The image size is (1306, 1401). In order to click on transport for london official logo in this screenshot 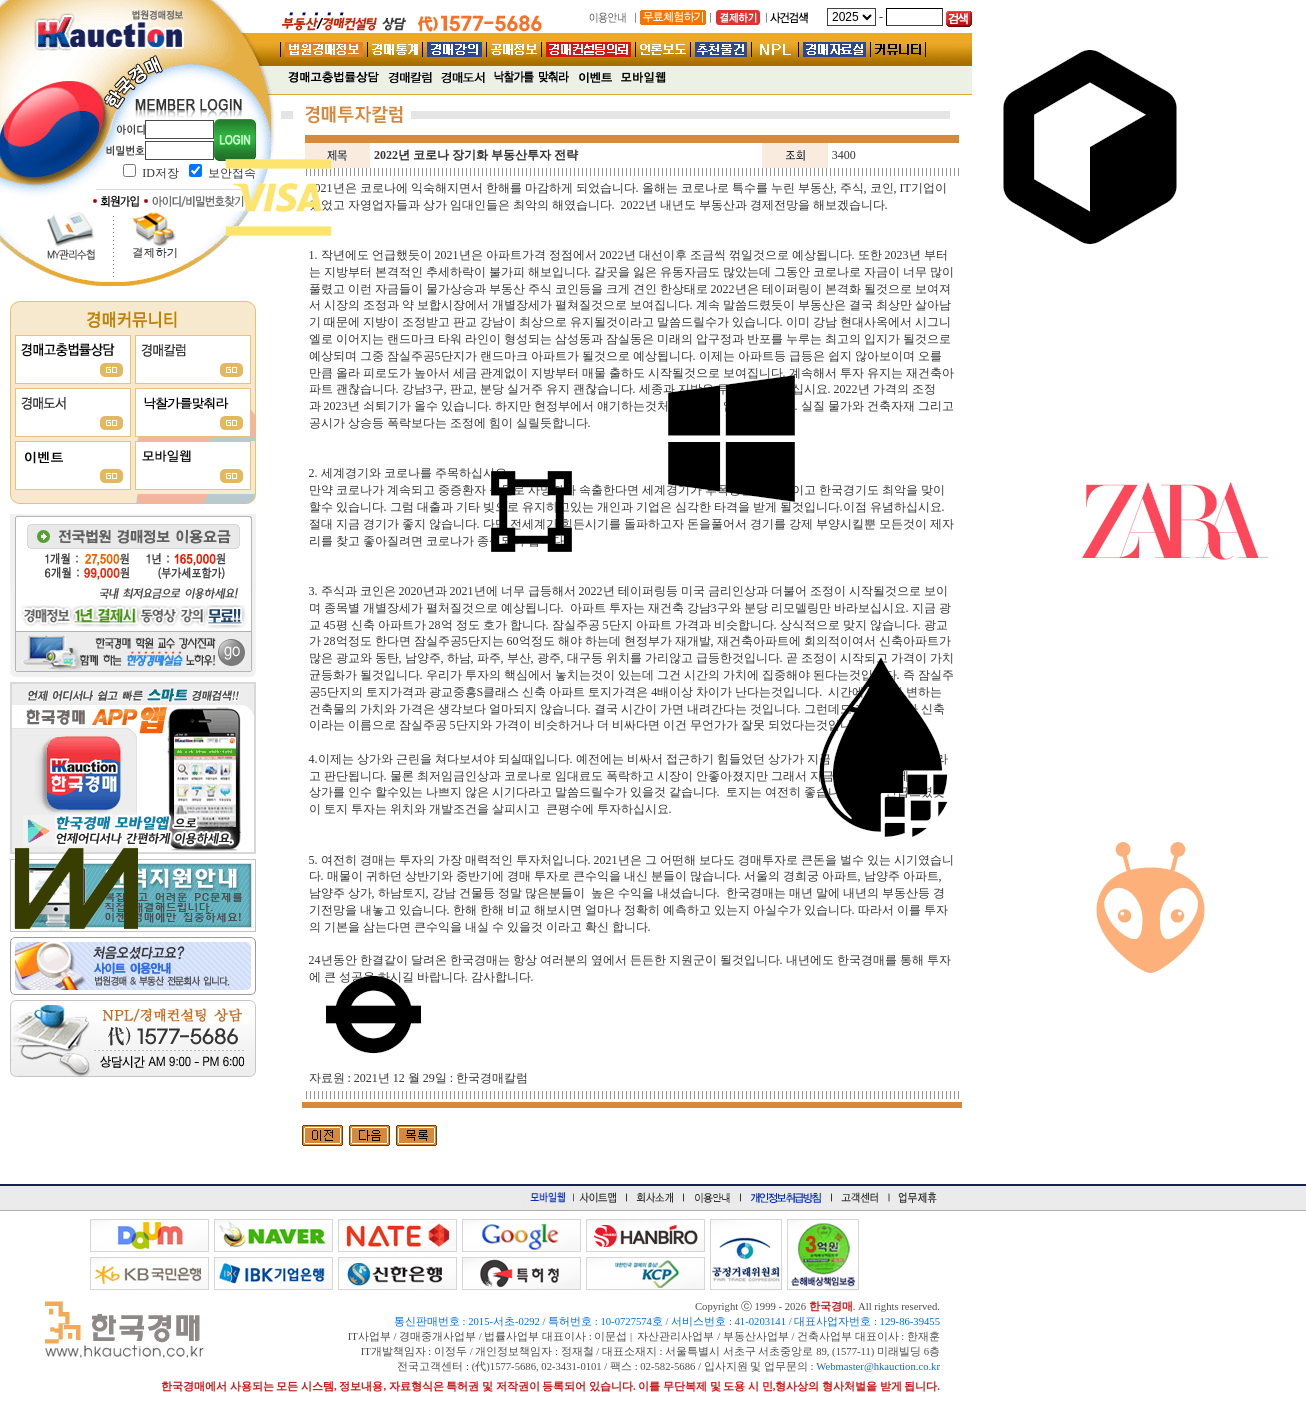, I will do `click(373, 1014)`.